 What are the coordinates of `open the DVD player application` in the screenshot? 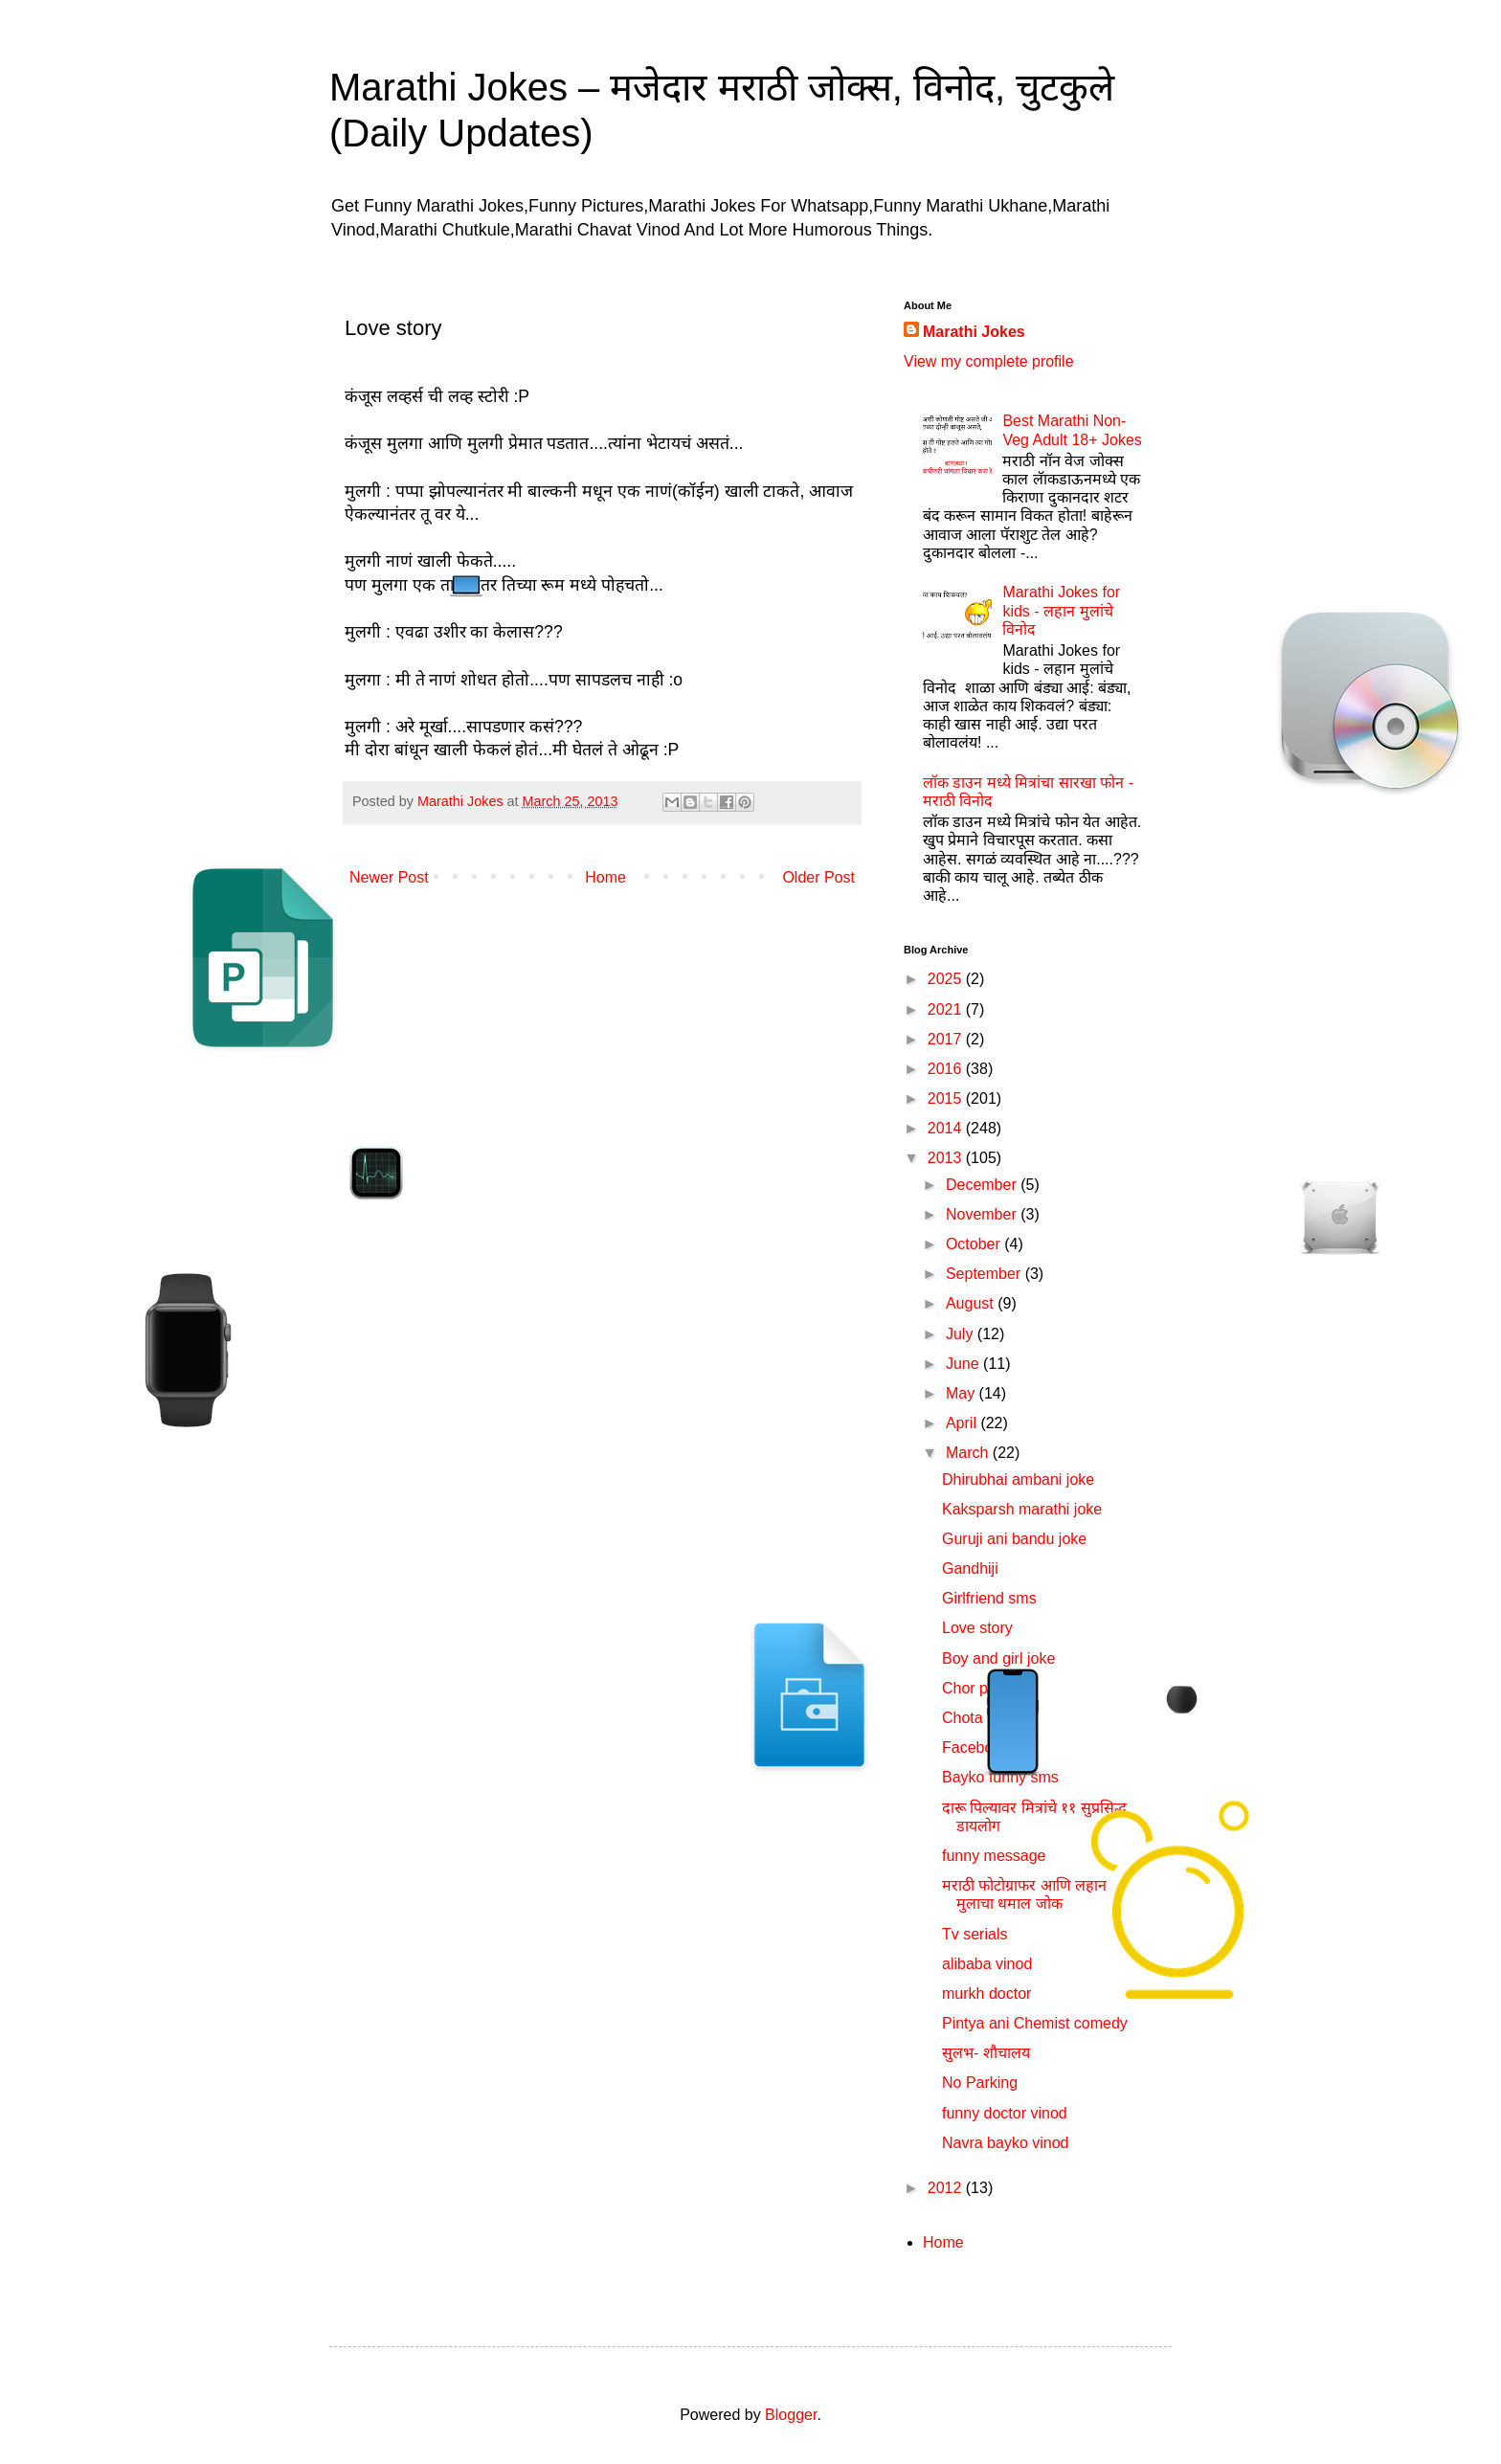 It's located at (1365, 696).